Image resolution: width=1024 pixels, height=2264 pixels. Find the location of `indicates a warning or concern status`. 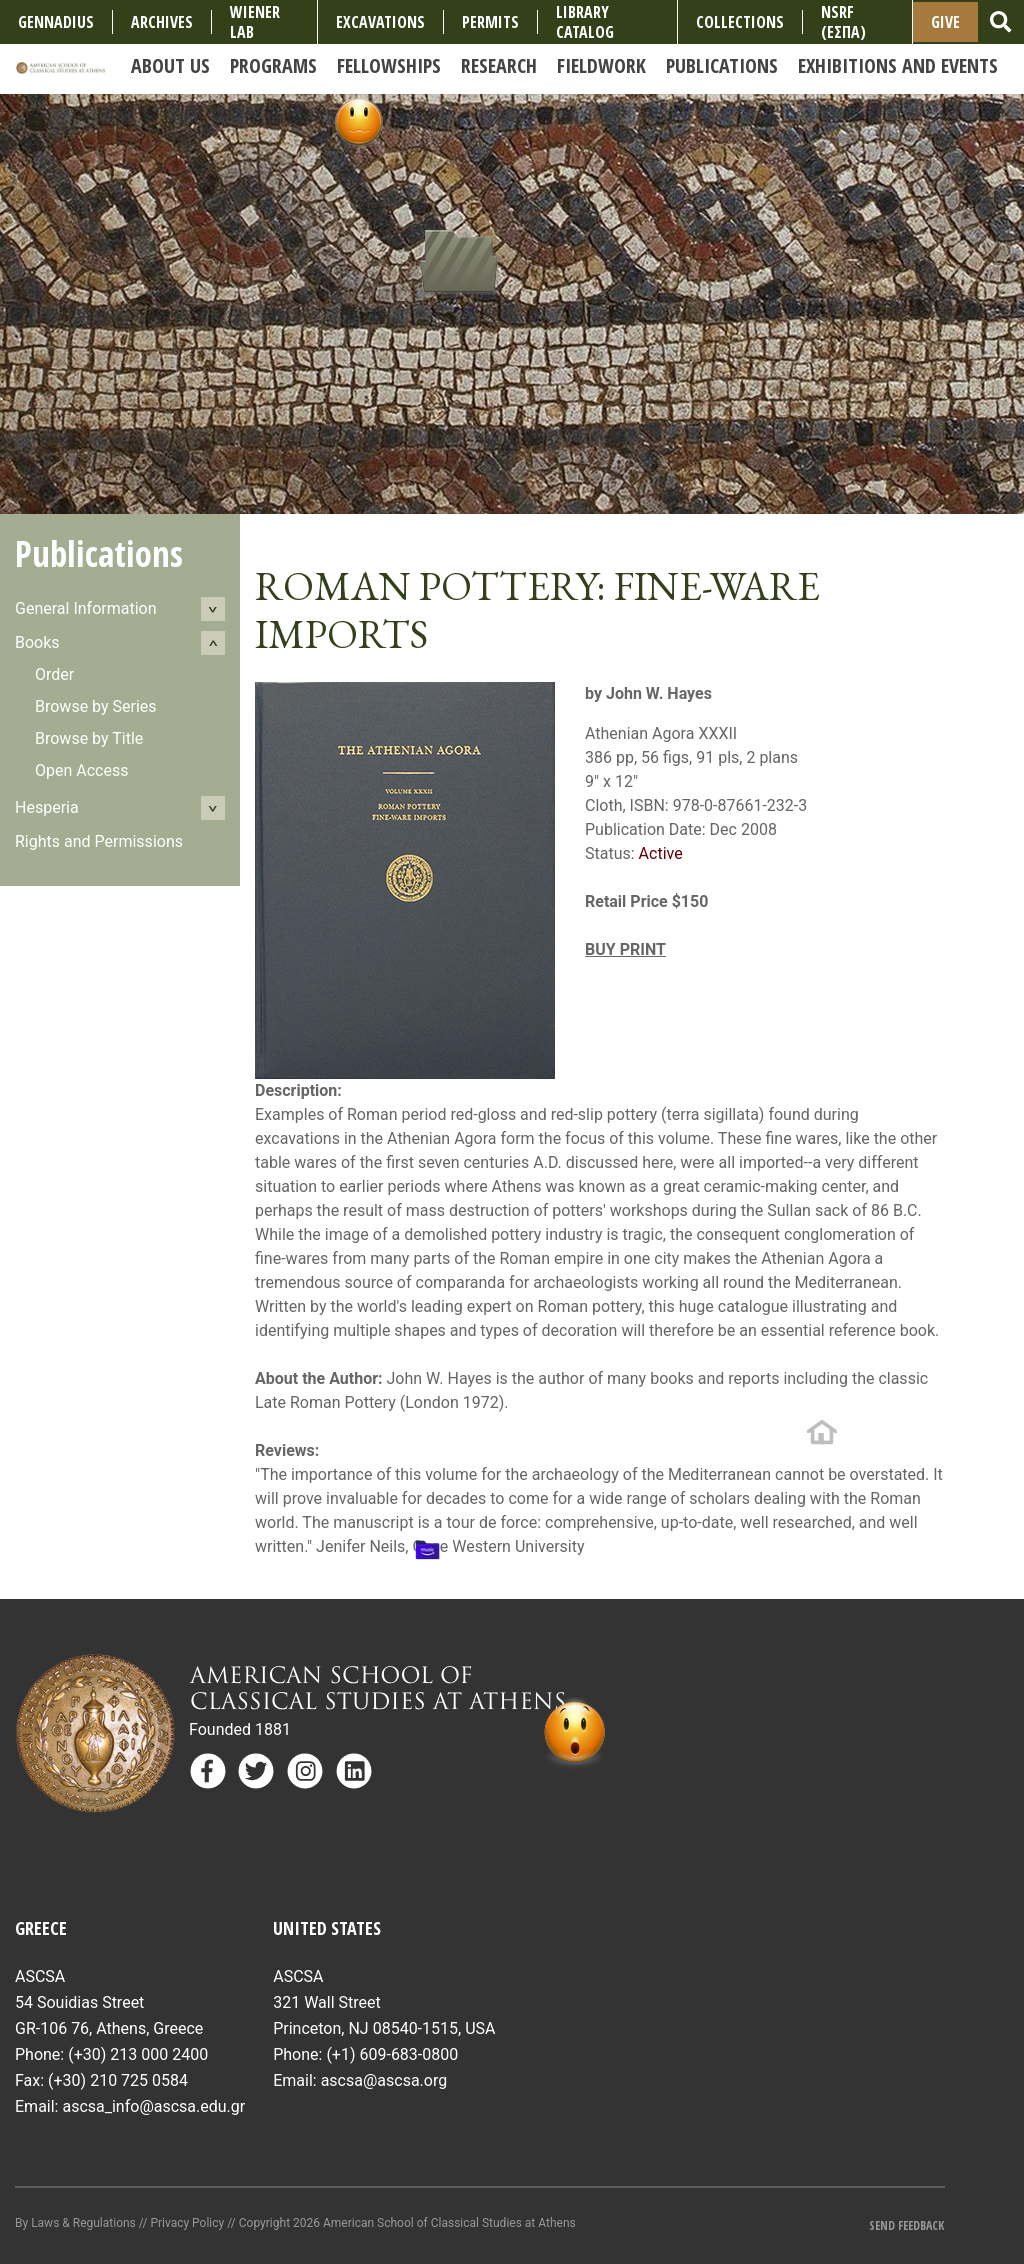

indicates a warning or concern status is located at coordinates (359, 122).